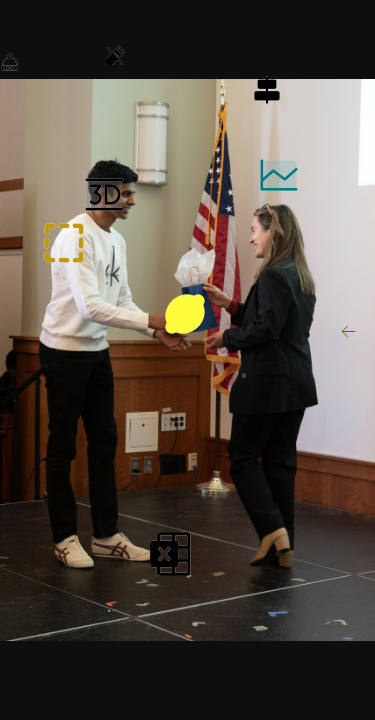  Describe the element at coordinates (115, 56) in the screenshot. I see `editing is disabled or unavailable` at that location.